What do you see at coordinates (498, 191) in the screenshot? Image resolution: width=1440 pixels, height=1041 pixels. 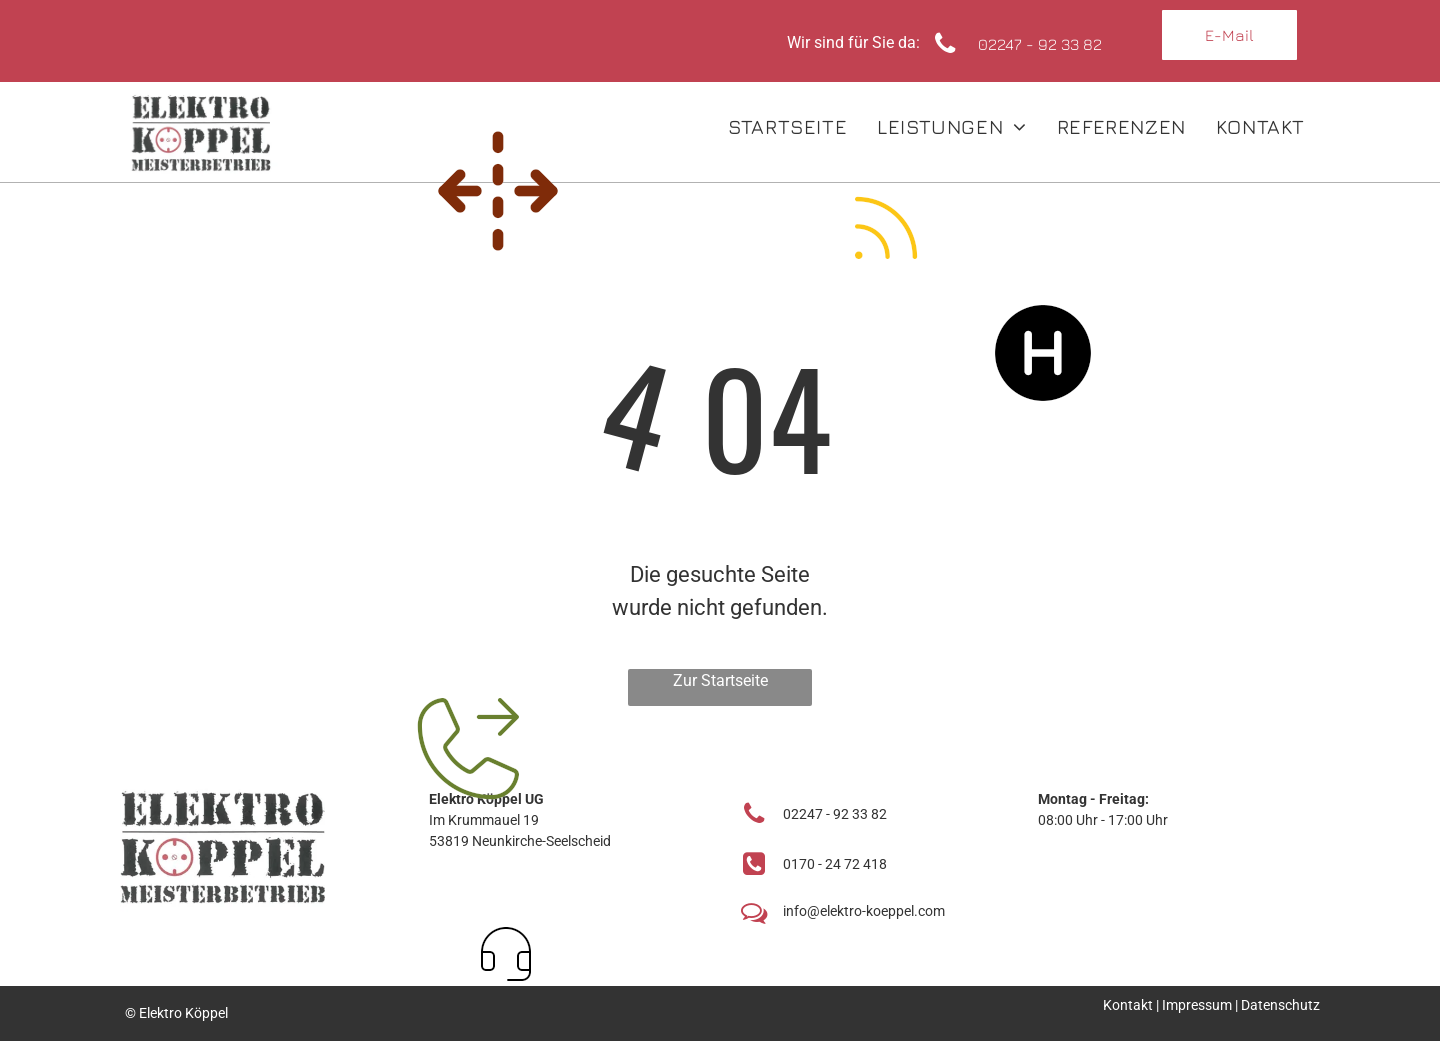 I see `expand content horizontally` at bounding box center [498, 191].